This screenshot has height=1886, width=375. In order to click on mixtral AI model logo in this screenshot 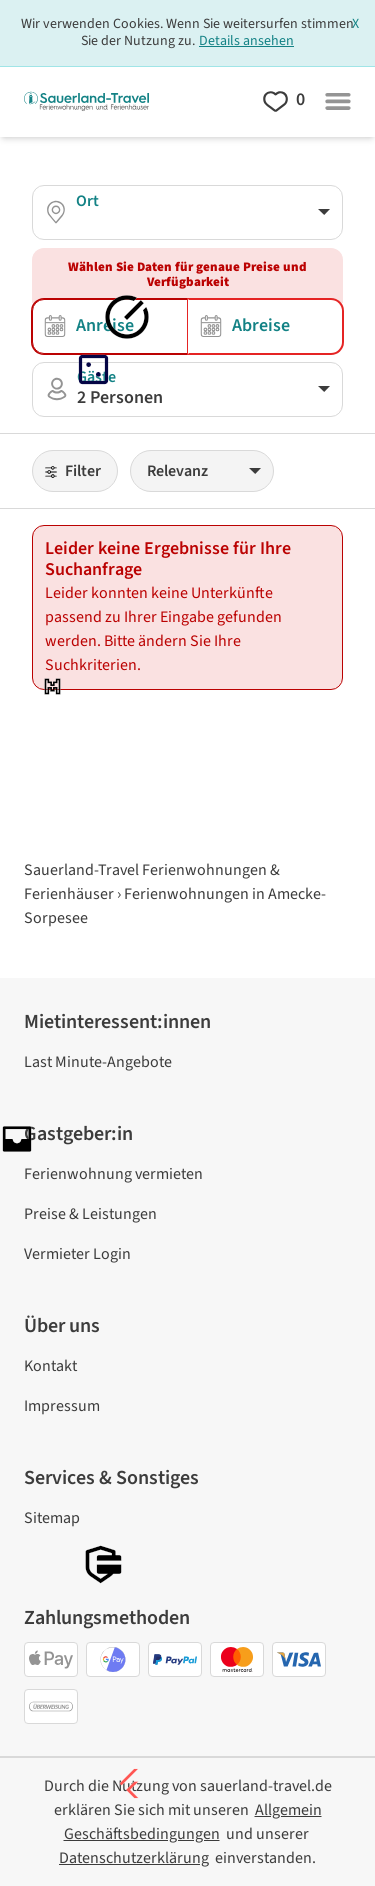, I will do `click(52, 686)`.